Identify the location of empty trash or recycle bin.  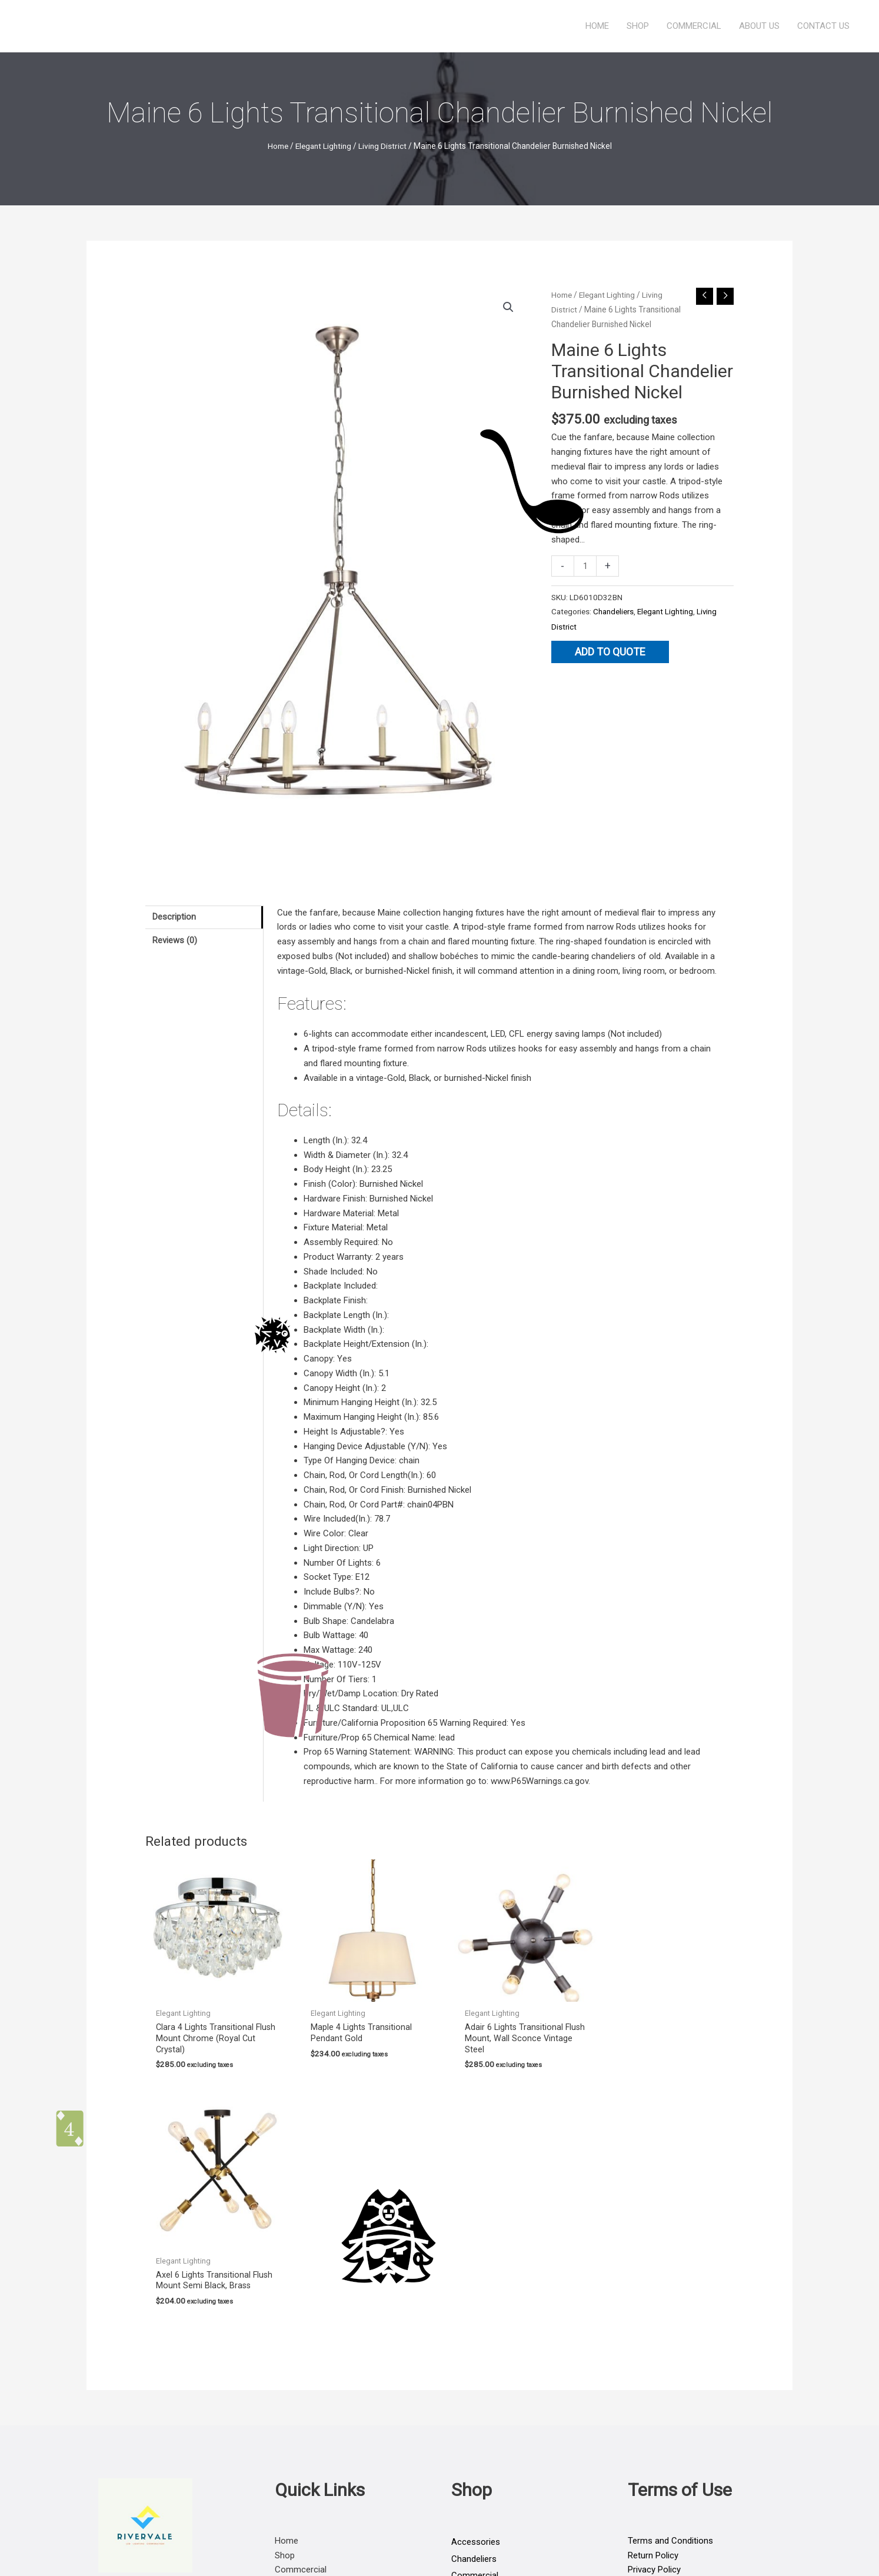
(293, 1682).